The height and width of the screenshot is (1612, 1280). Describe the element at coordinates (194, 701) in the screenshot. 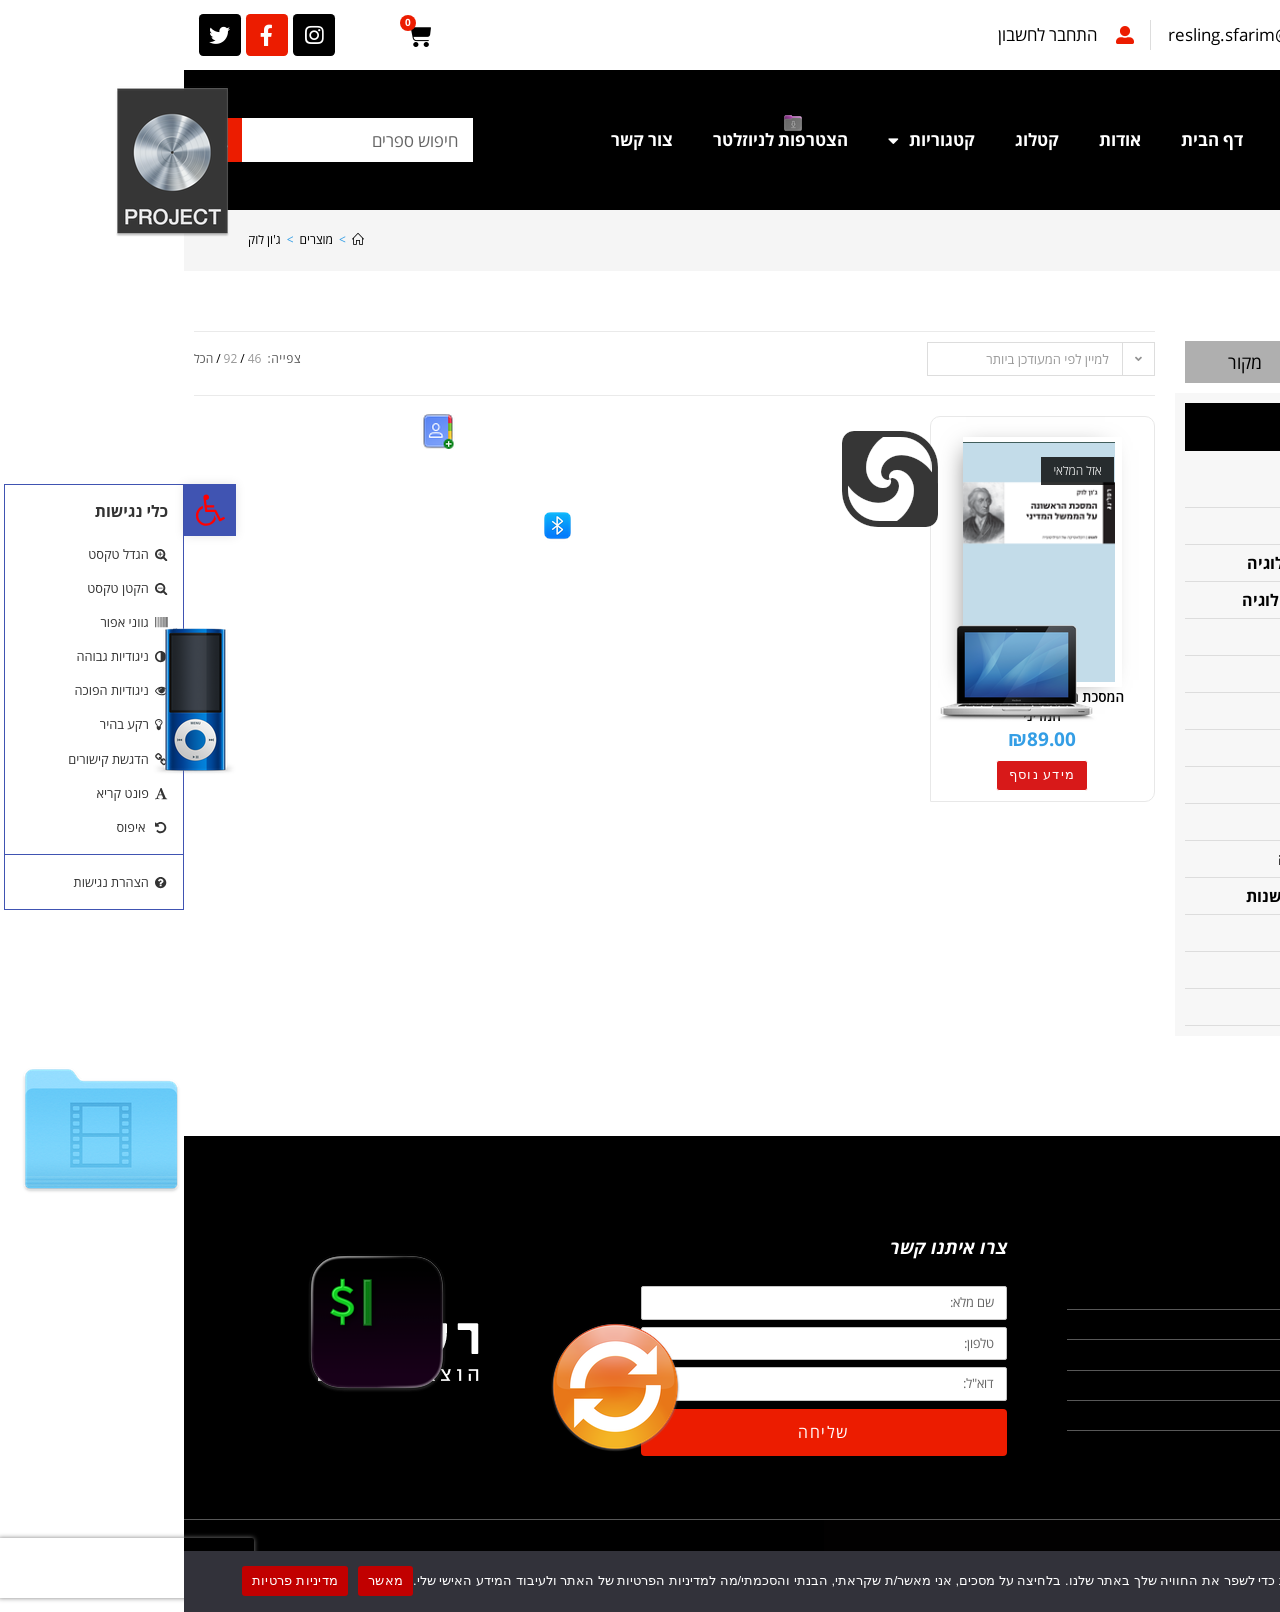

I see `iPod nano device connected` at that location.